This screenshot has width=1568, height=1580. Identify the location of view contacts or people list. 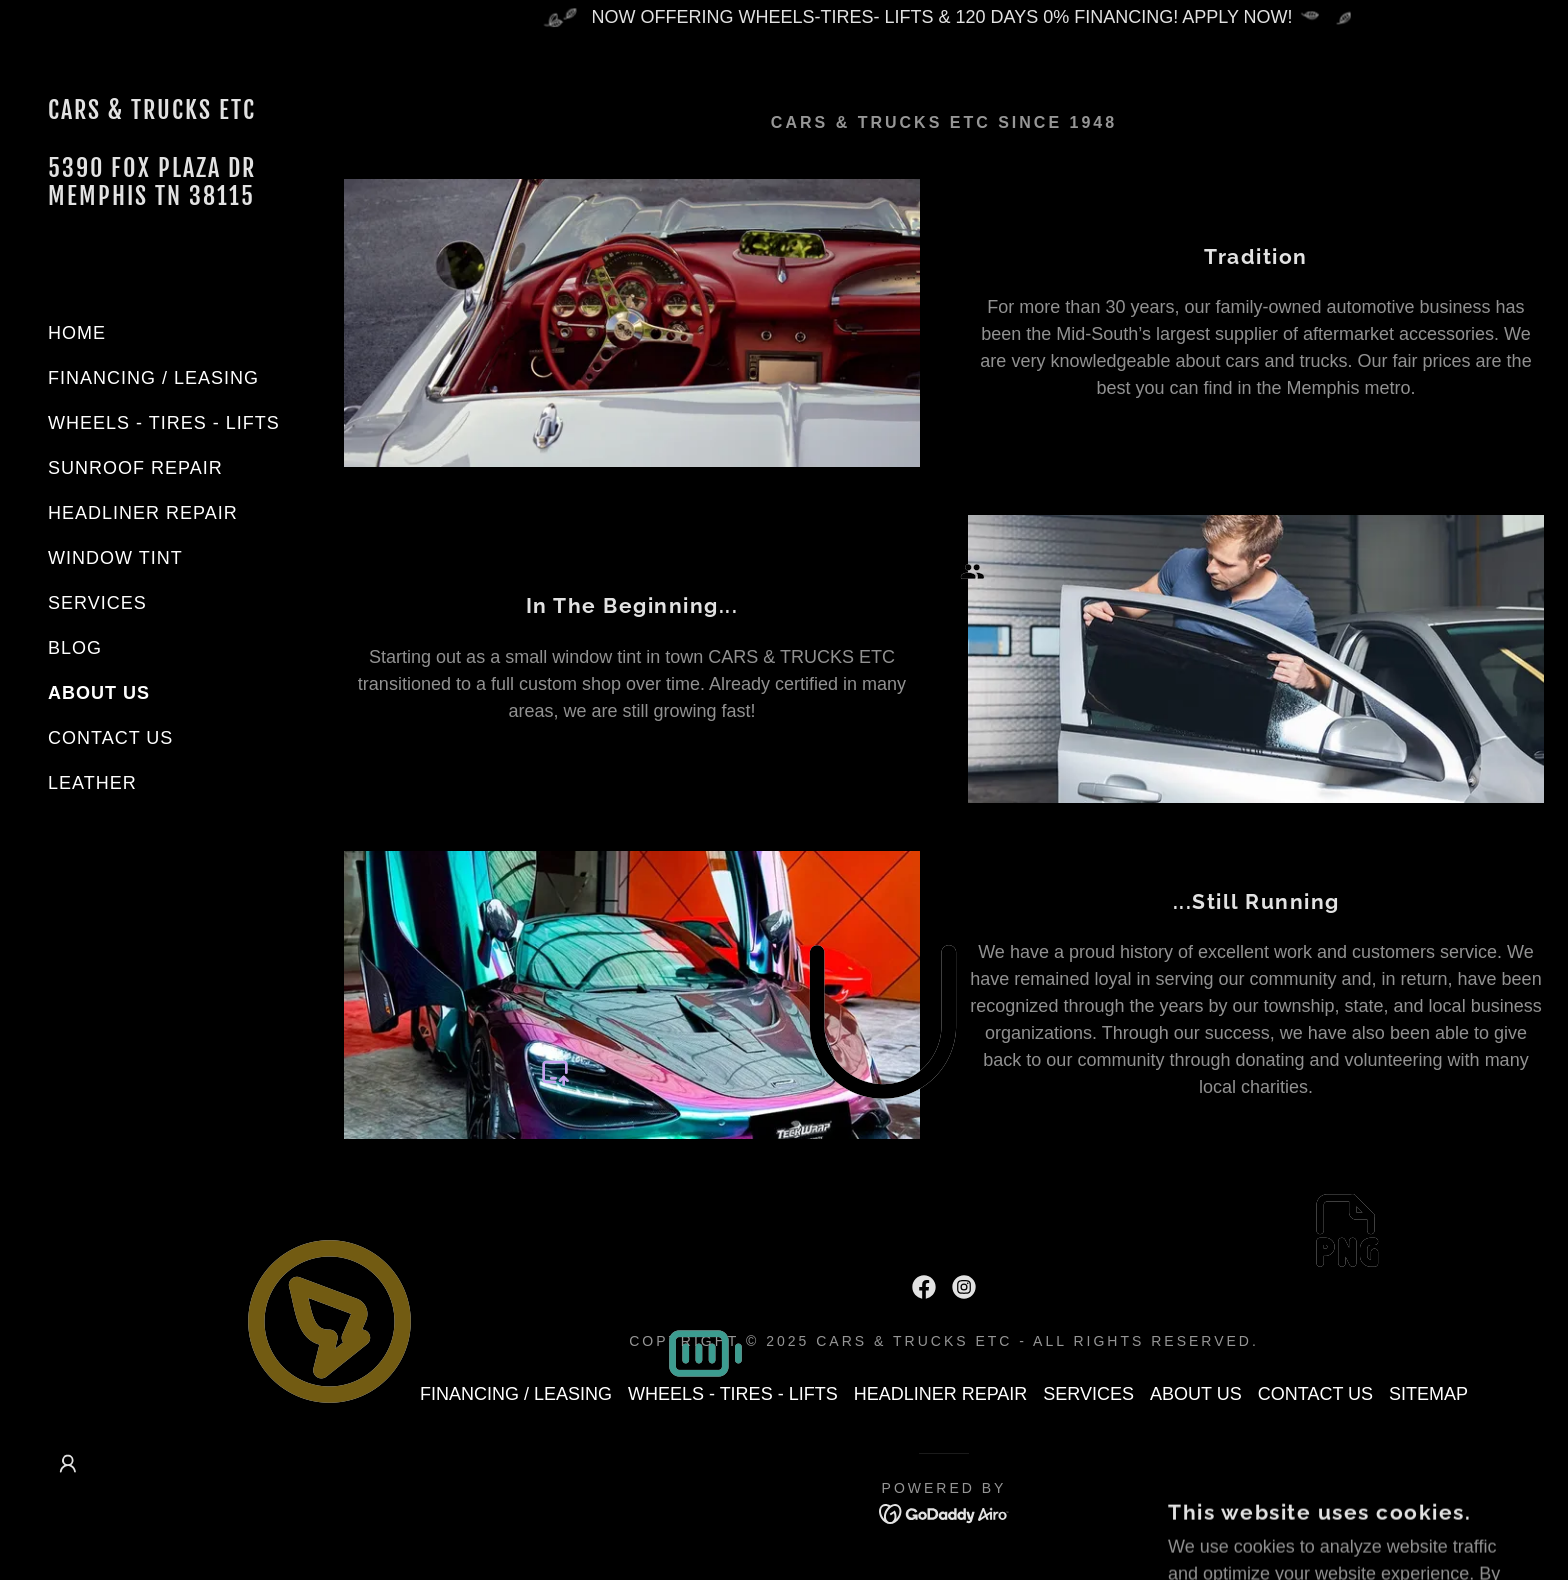
(972, 571).